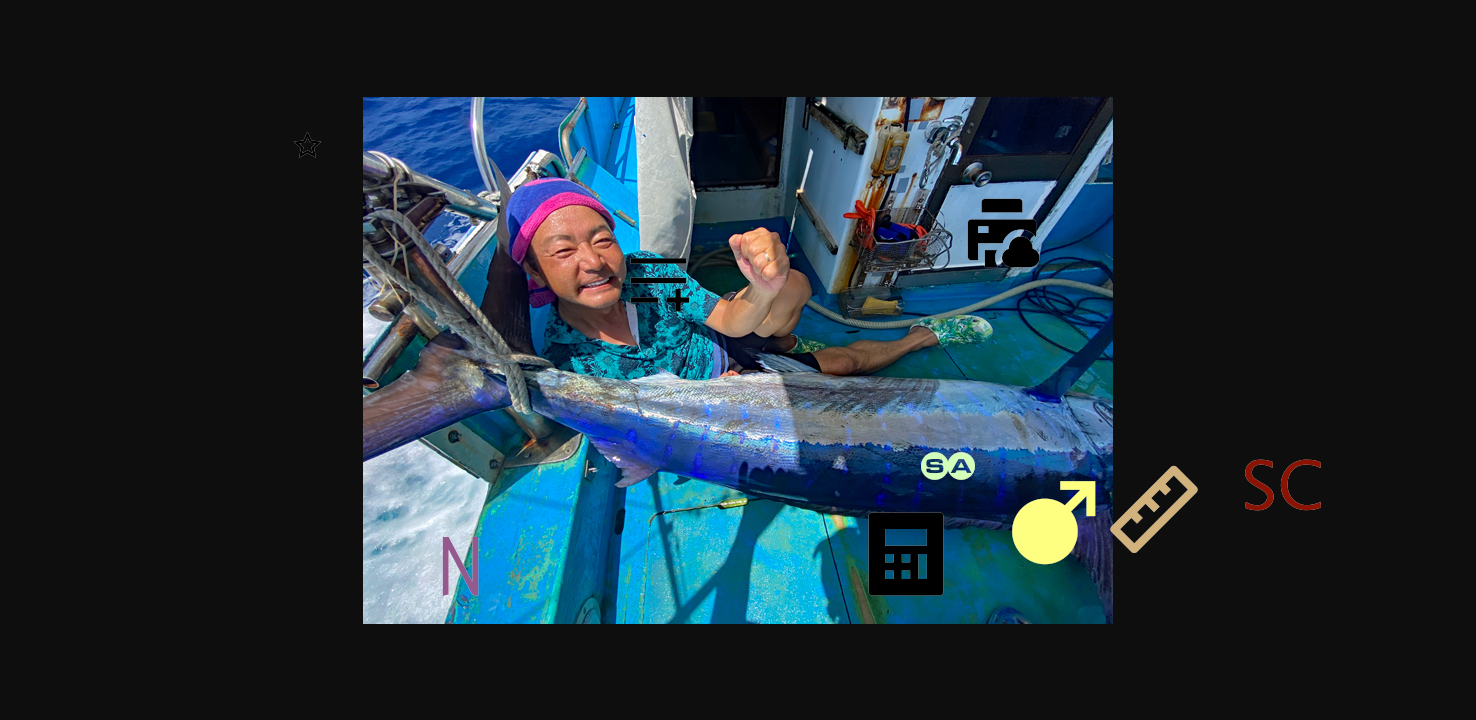  What do you see at coordinates (658, 280) in the screenshot?
I see `add a new item to playlist` at bounding box center [658, 280].